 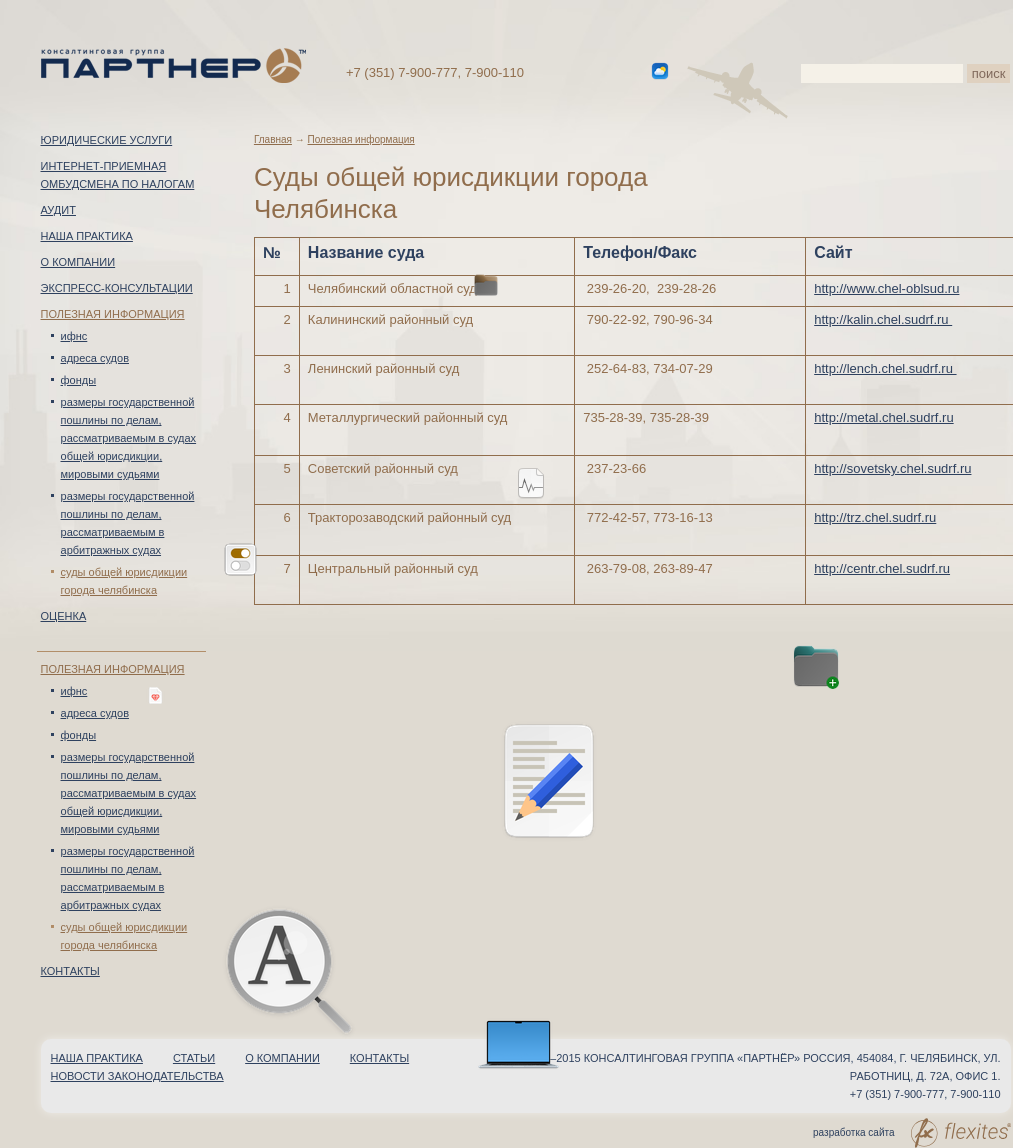 I want to click on ruby programming language source file, so click(x=155, y=695).